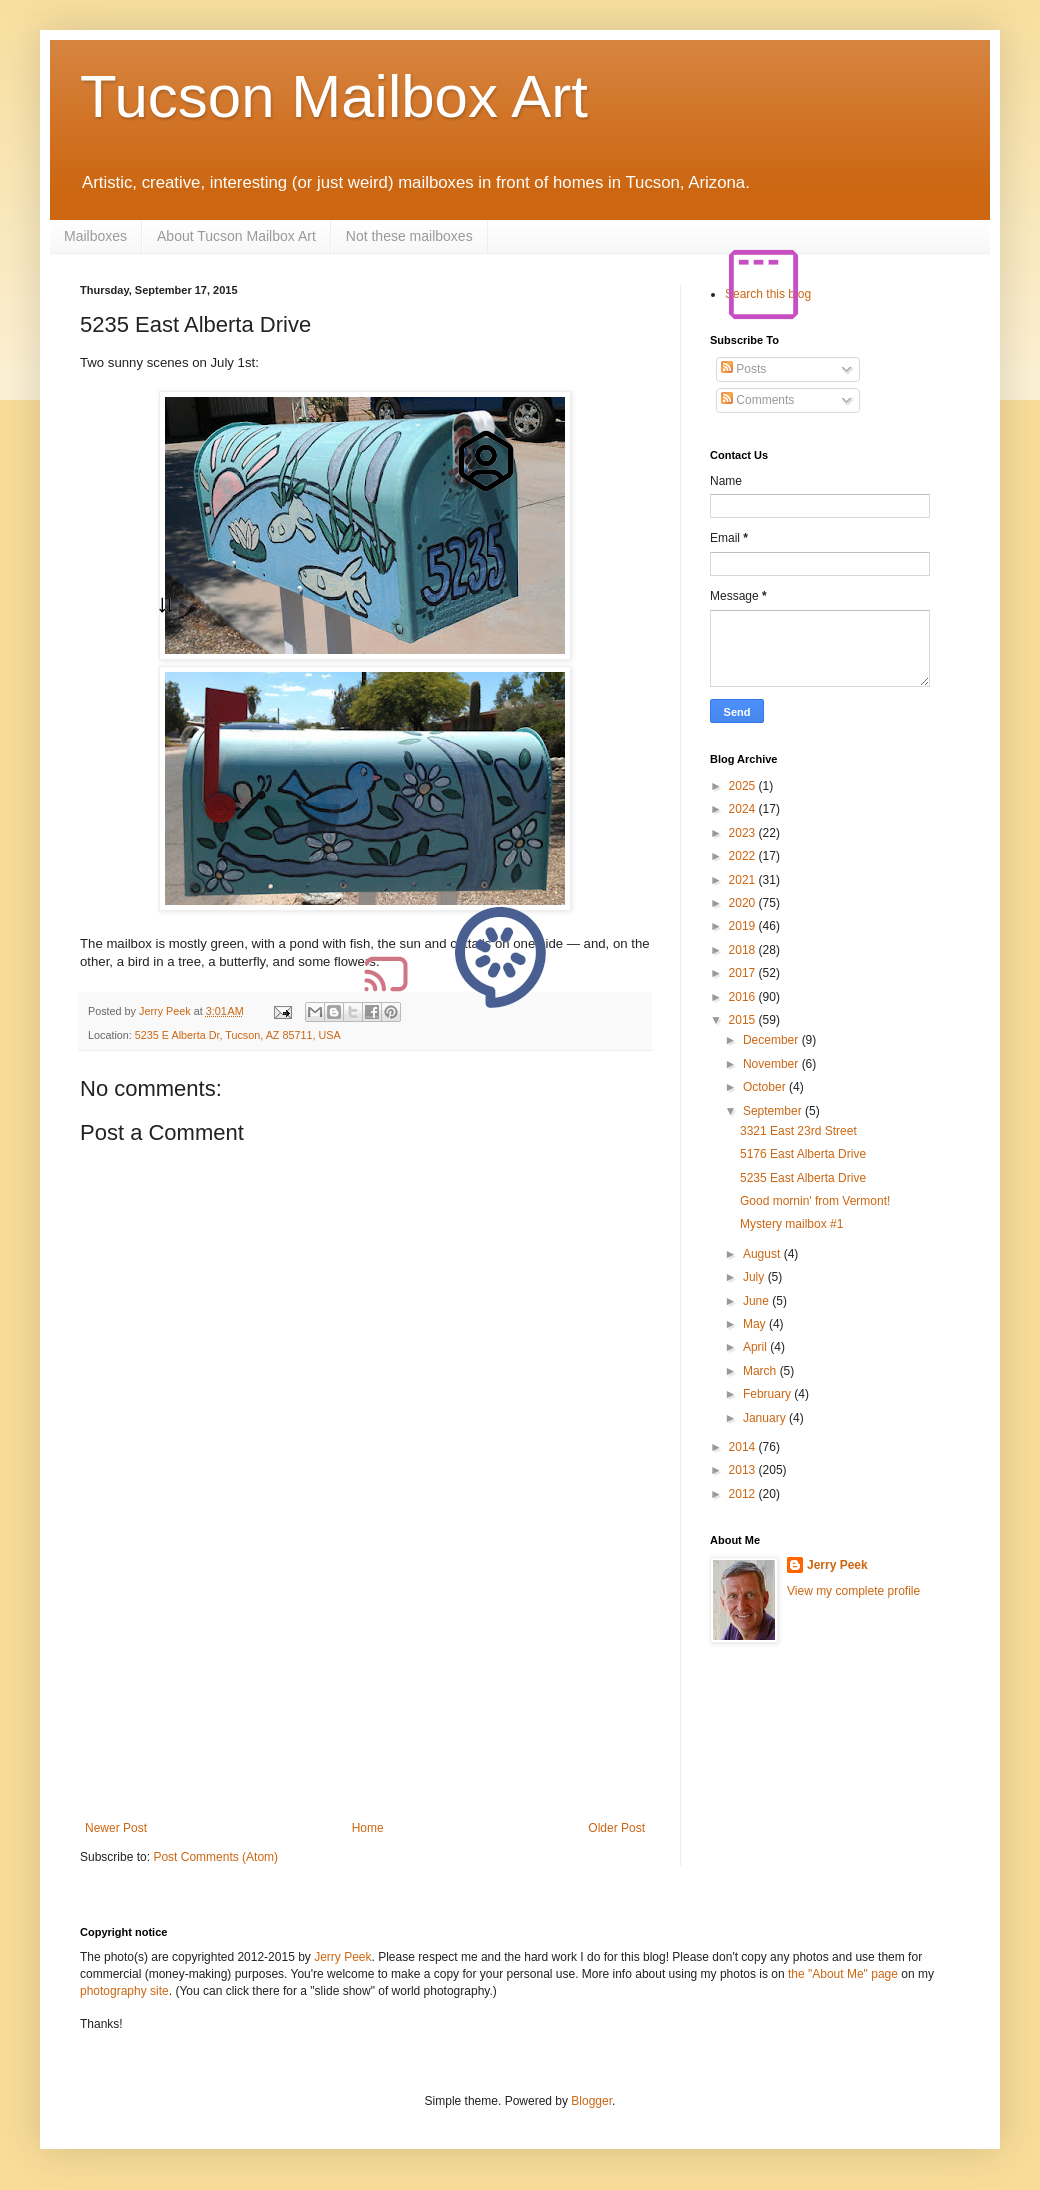 This screenshot has height=2190, width=1040. What do you see at coordinates (763, 284) in the screenshot?
I see `toggle the menubar visibility` at bounding box center [763, 284].